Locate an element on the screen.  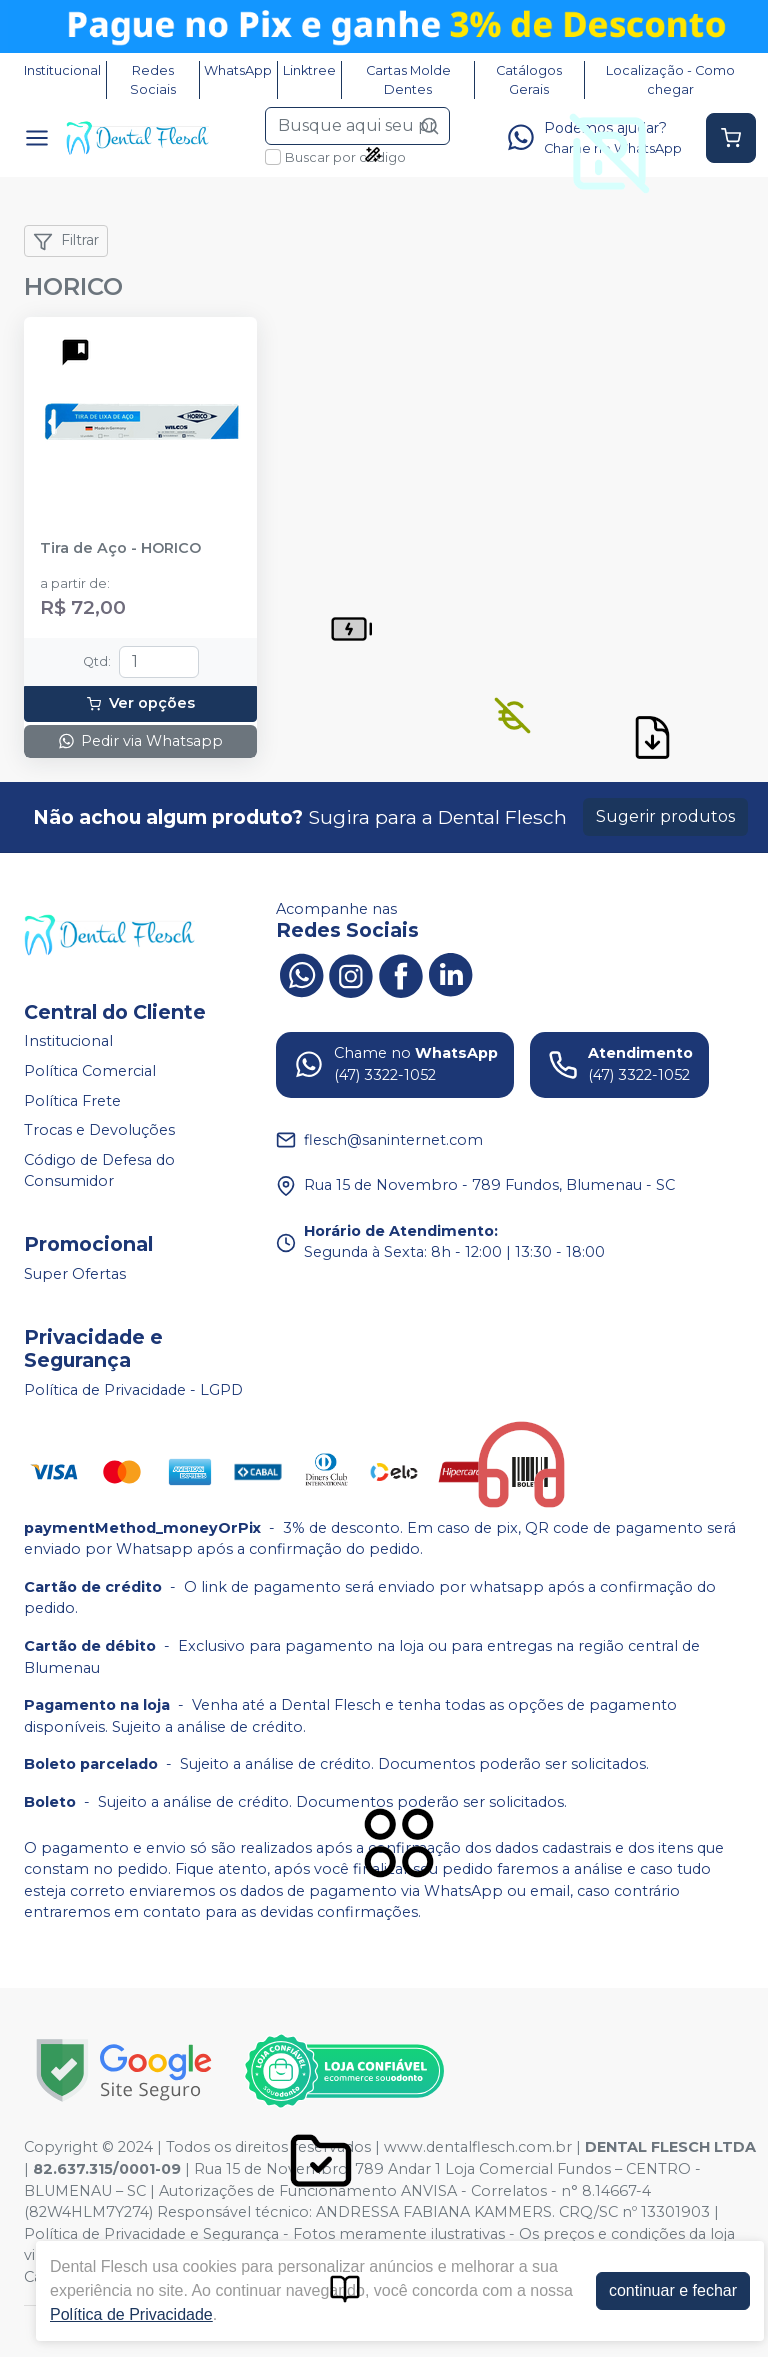
access saved comments or notes is located at coordinates (75, 352).